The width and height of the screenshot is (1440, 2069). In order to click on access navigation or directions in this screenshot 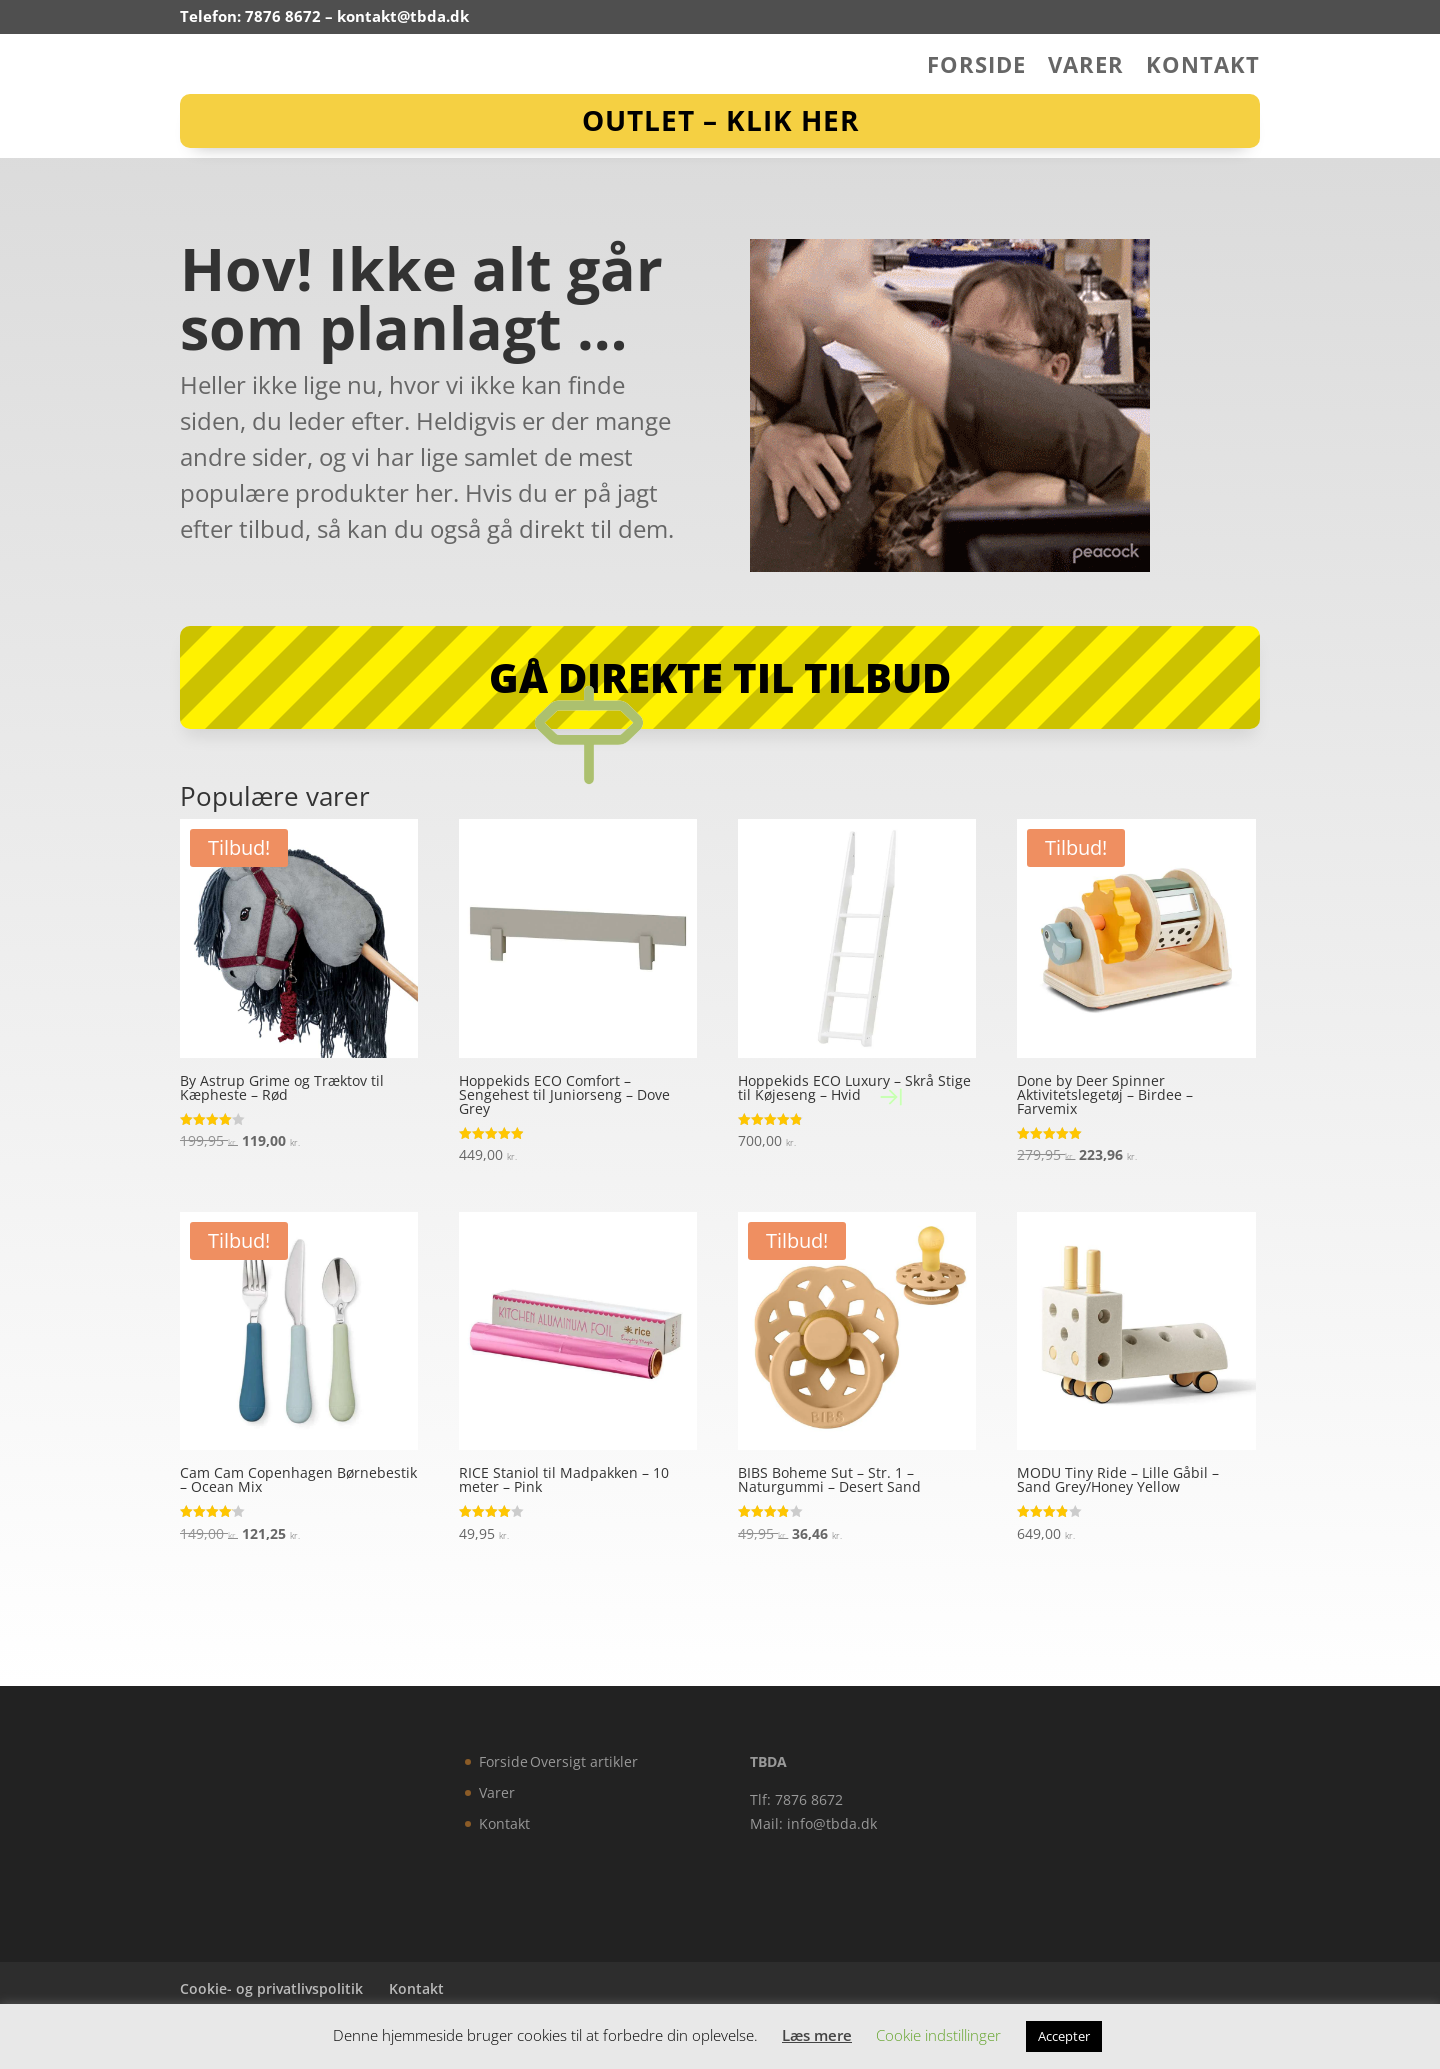, I will do `click(589, 735)`.